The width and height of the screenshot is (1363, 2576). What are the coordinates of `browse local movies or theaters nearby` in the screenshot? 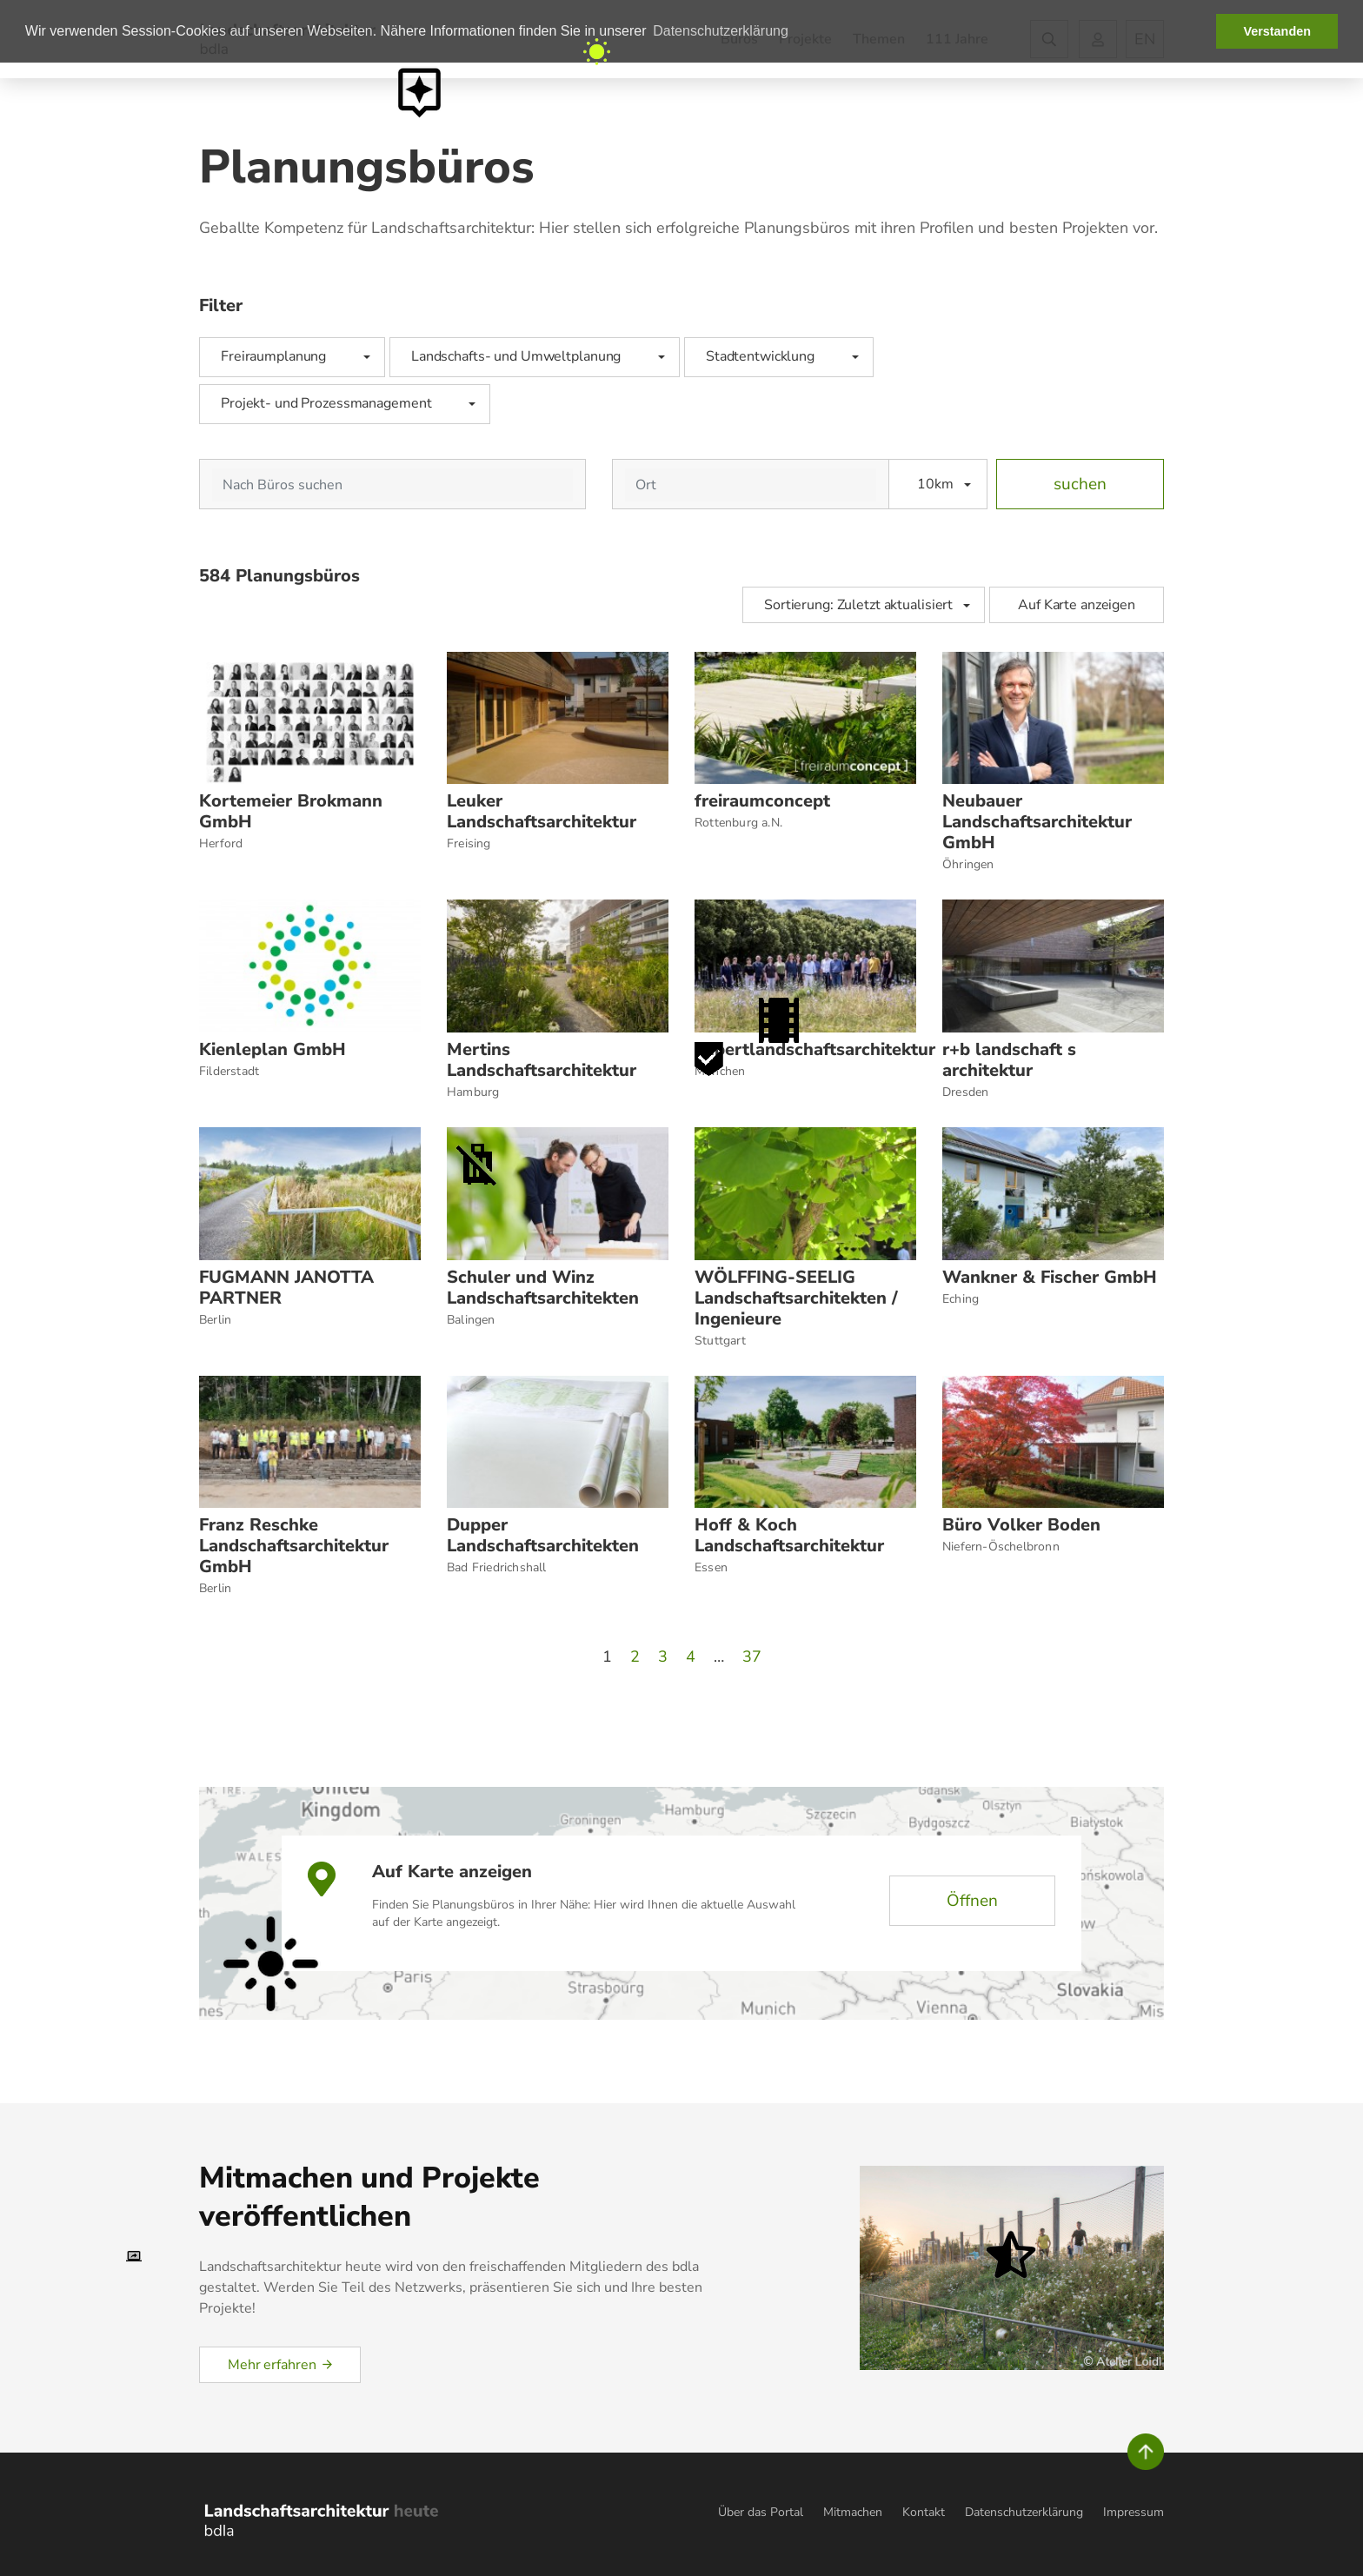 It's located at (779, 1020).